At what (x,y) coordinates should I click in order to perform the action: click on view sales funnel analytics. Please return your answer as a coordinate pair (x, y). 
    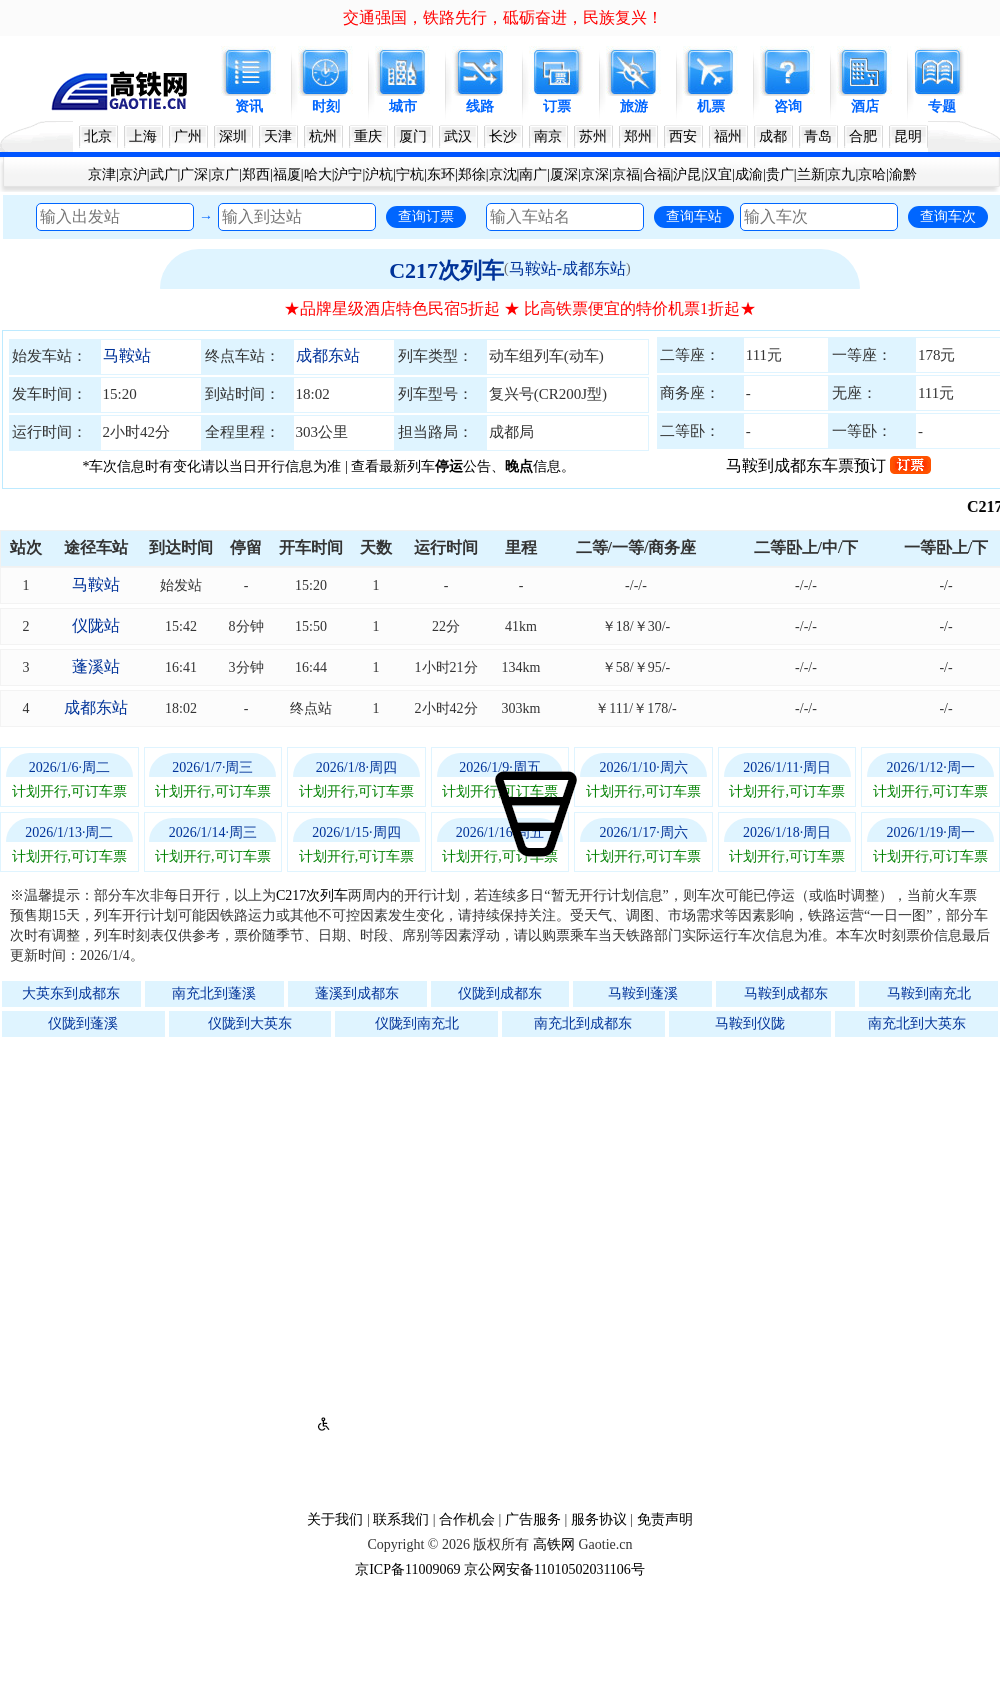
    Looking at the image, I should click on (536, 814).